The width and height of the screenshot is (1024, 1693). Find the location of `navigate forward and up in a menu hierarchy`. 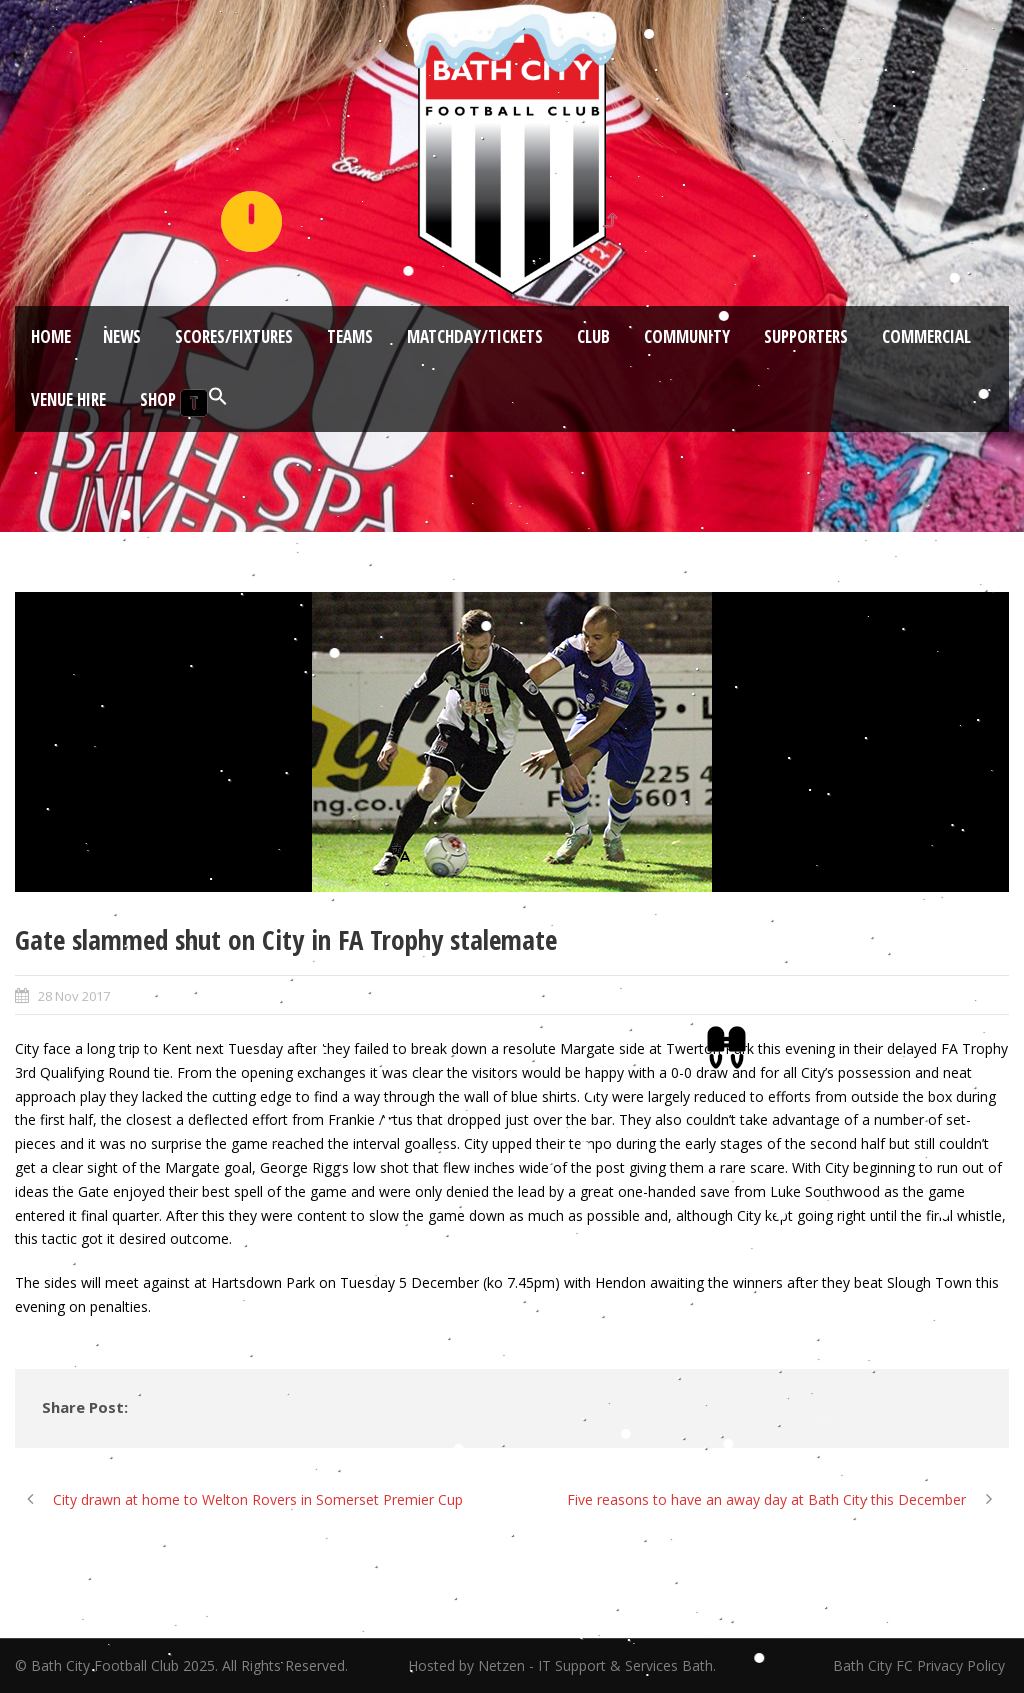

navigate forward and up in a menu hierarchy is located at coordinates (609, 220).